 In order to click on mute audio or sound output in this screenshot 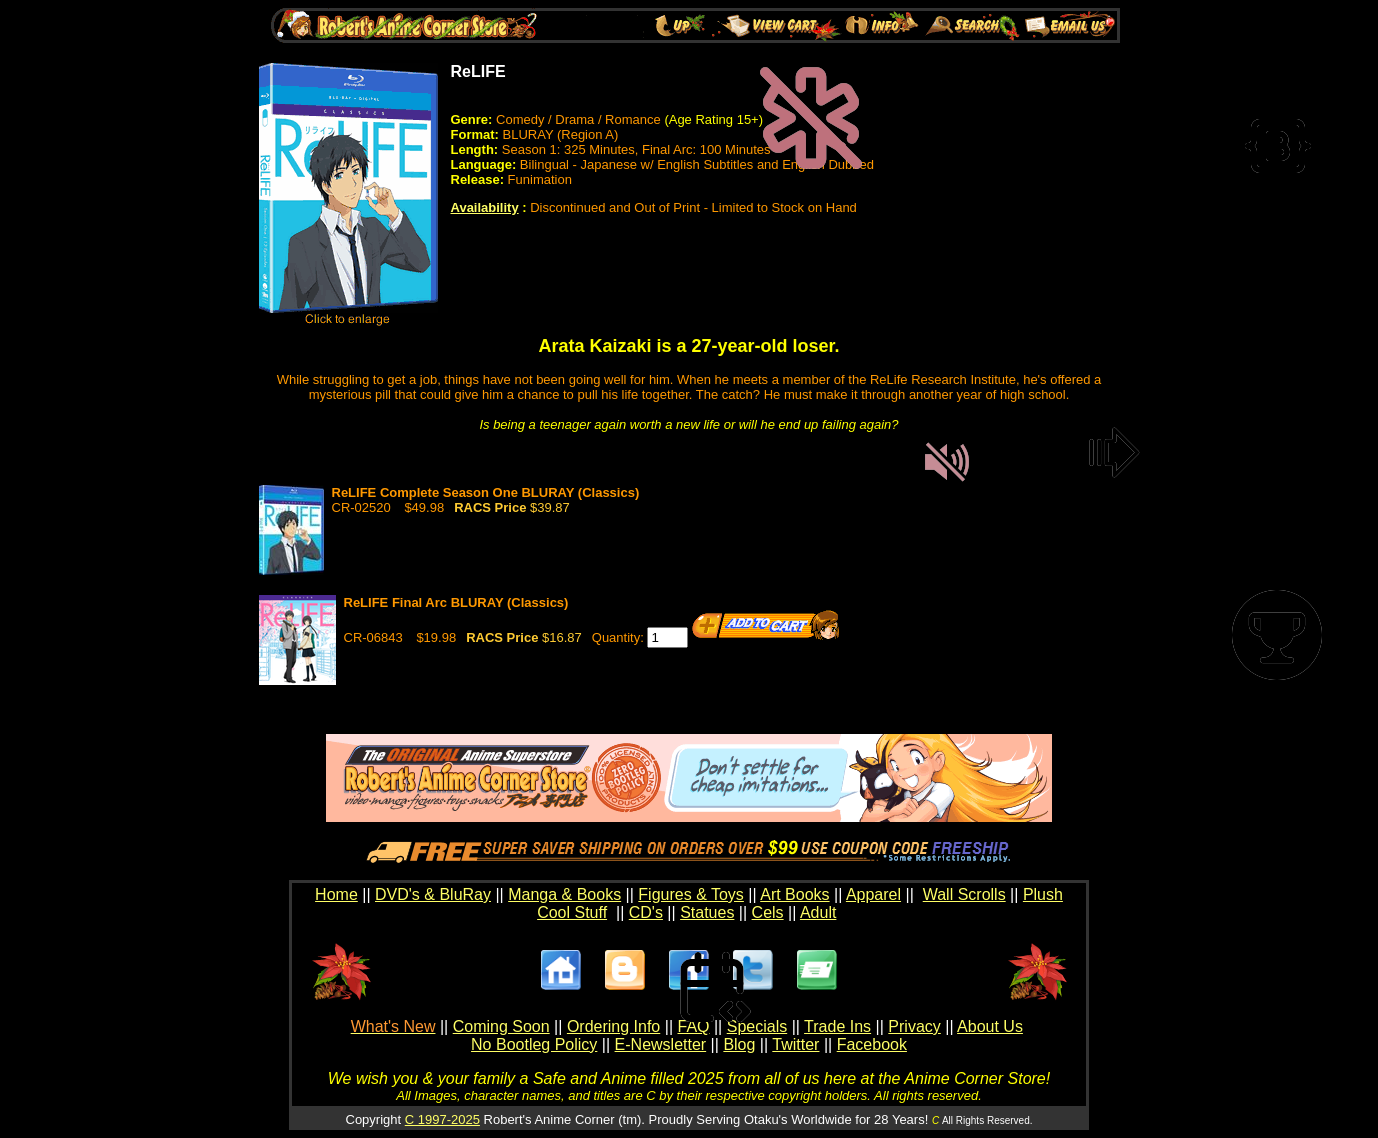, I will do `click(947, 462)`.